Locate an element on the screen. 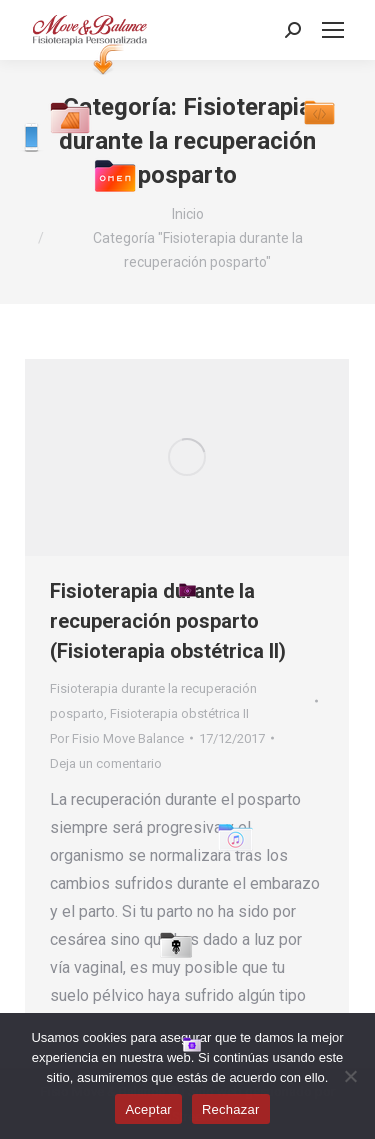  open folder containing apple music files is located at coordinates (235, 838).